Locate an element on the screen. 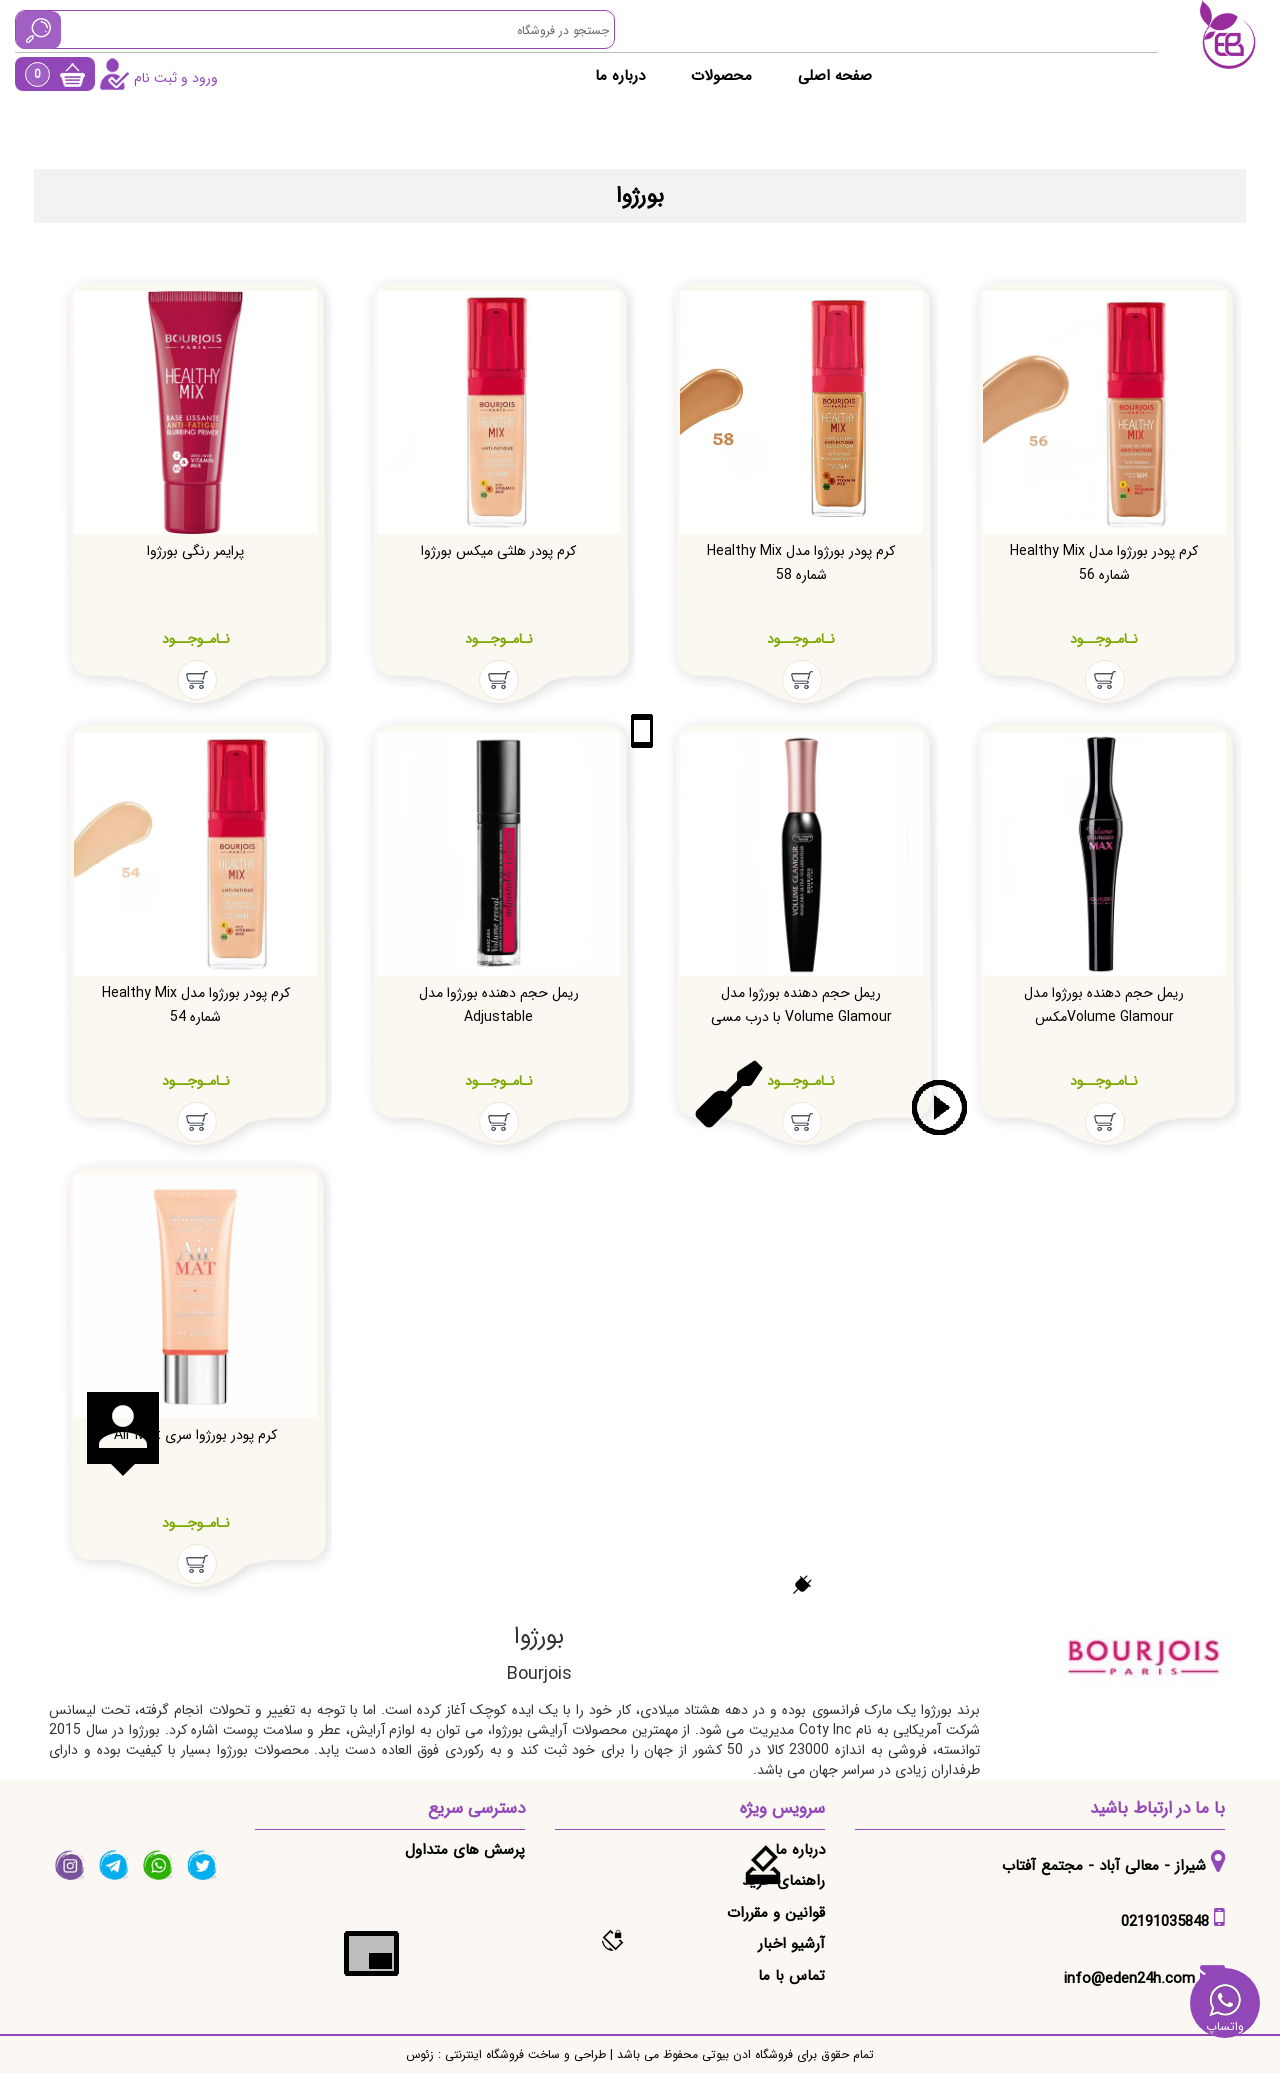  view a person's location on the map is located at coordinates (123, 1432).